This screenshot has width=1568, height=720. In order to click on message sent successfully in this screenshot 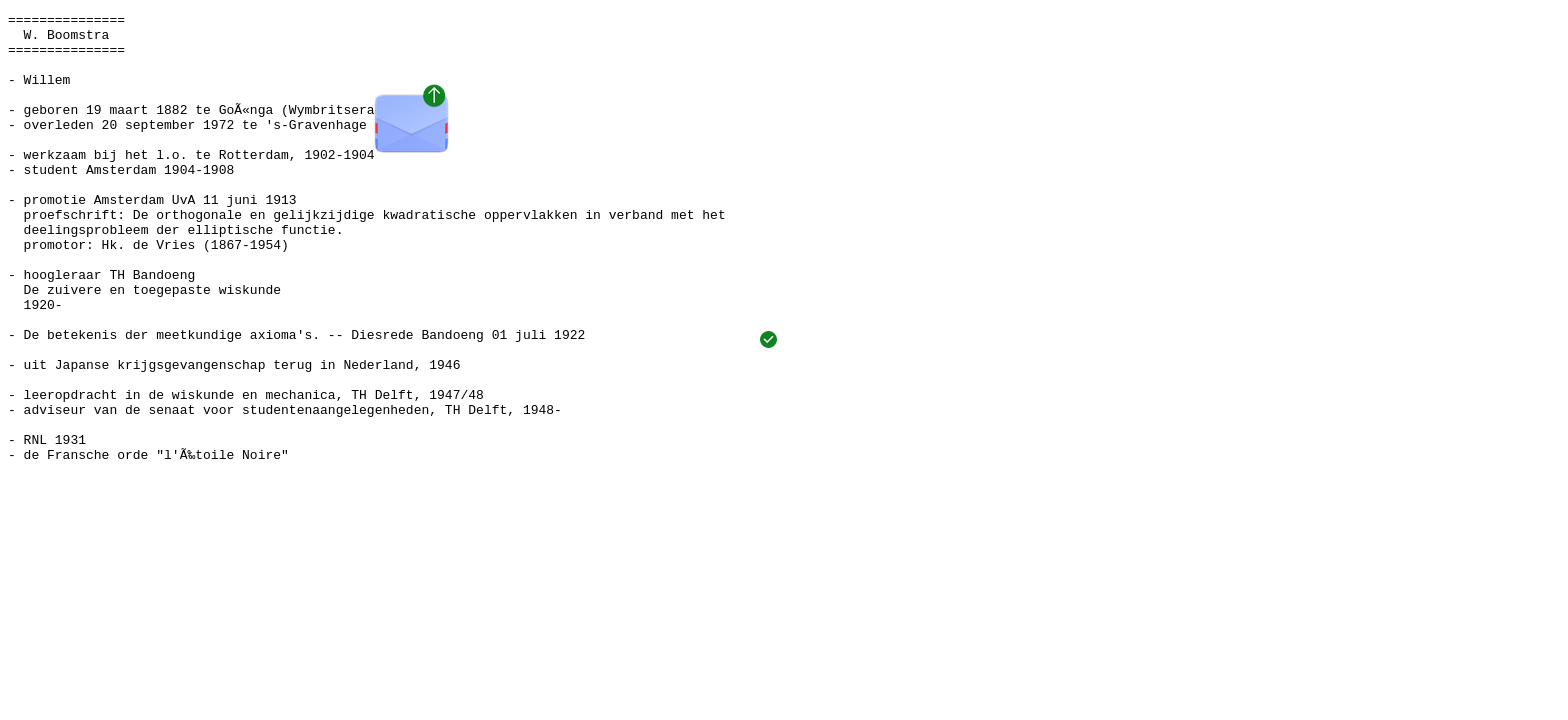, I will do `click(411, 123)`.